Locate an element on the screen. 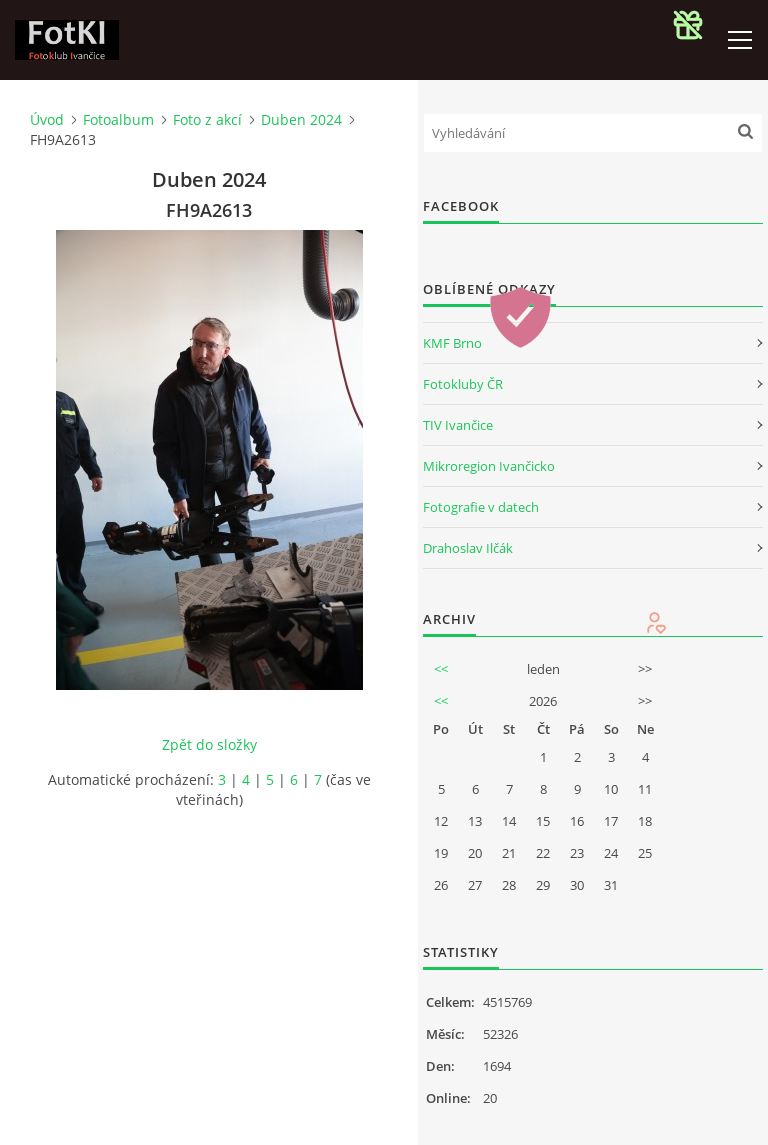  add user to favorites is located at coordinates (654, 622).